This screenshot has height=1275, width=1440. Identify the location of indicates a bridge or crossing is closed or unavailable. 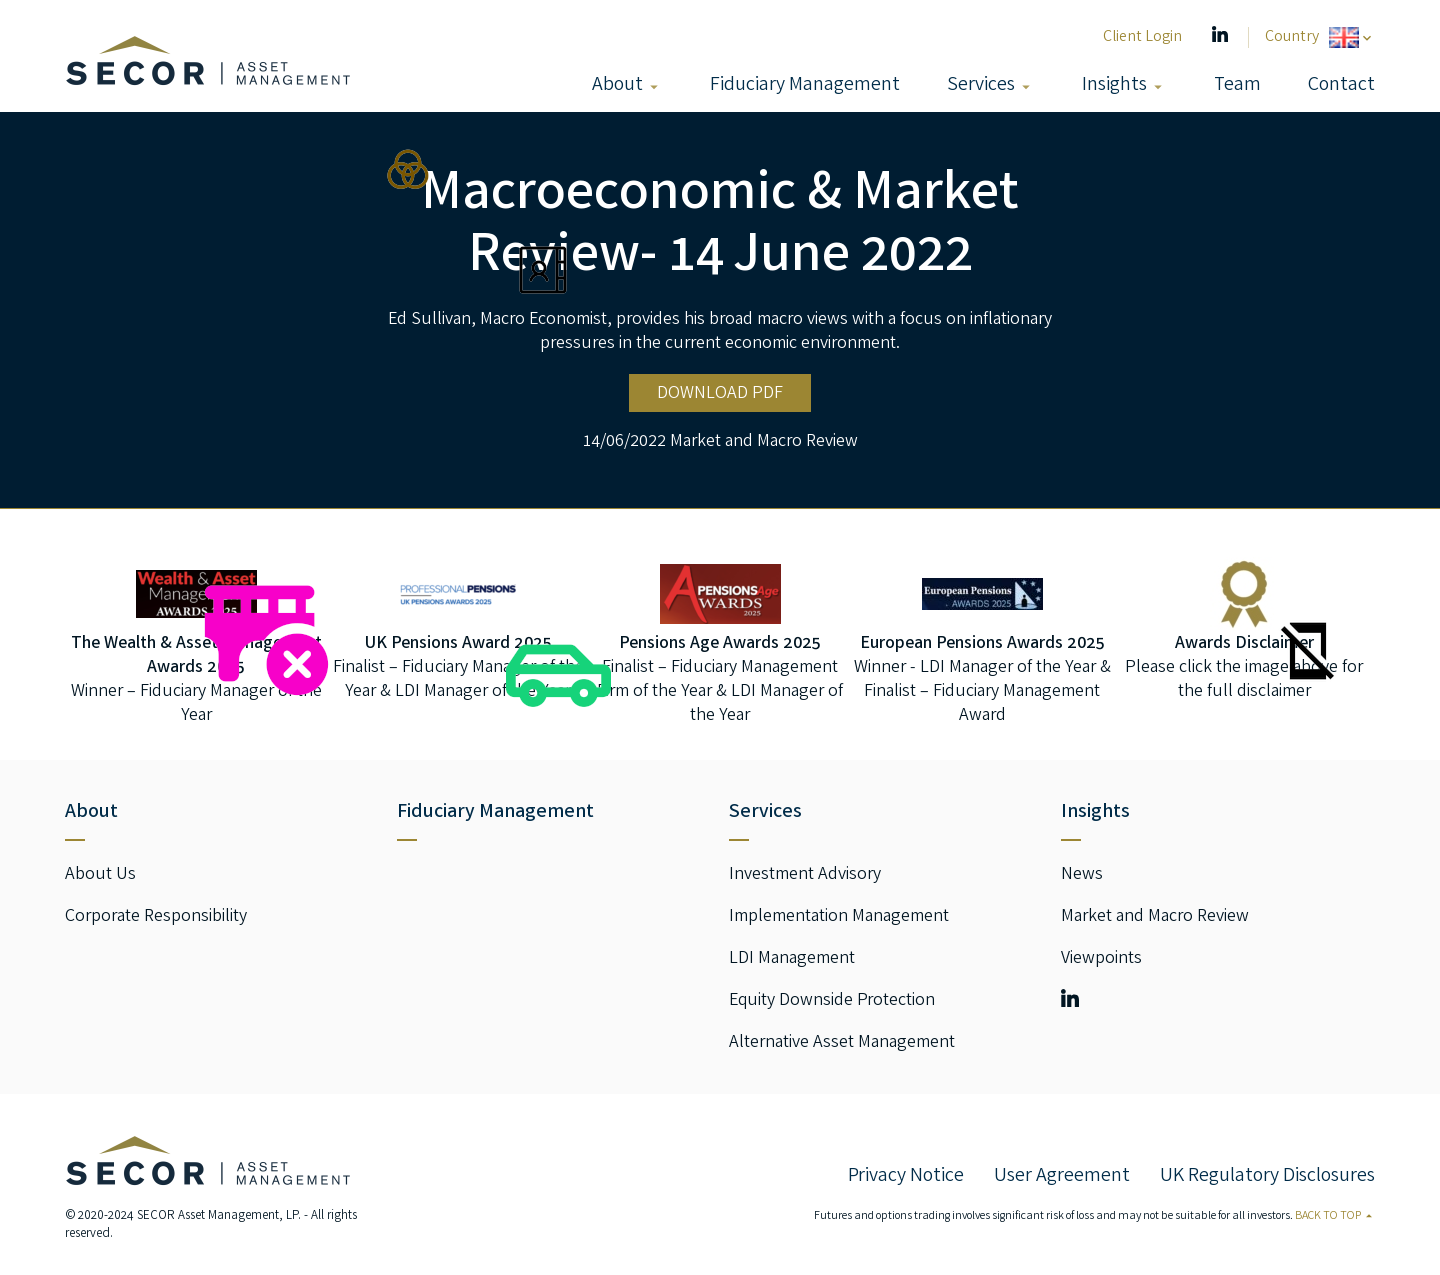
(266, 633).